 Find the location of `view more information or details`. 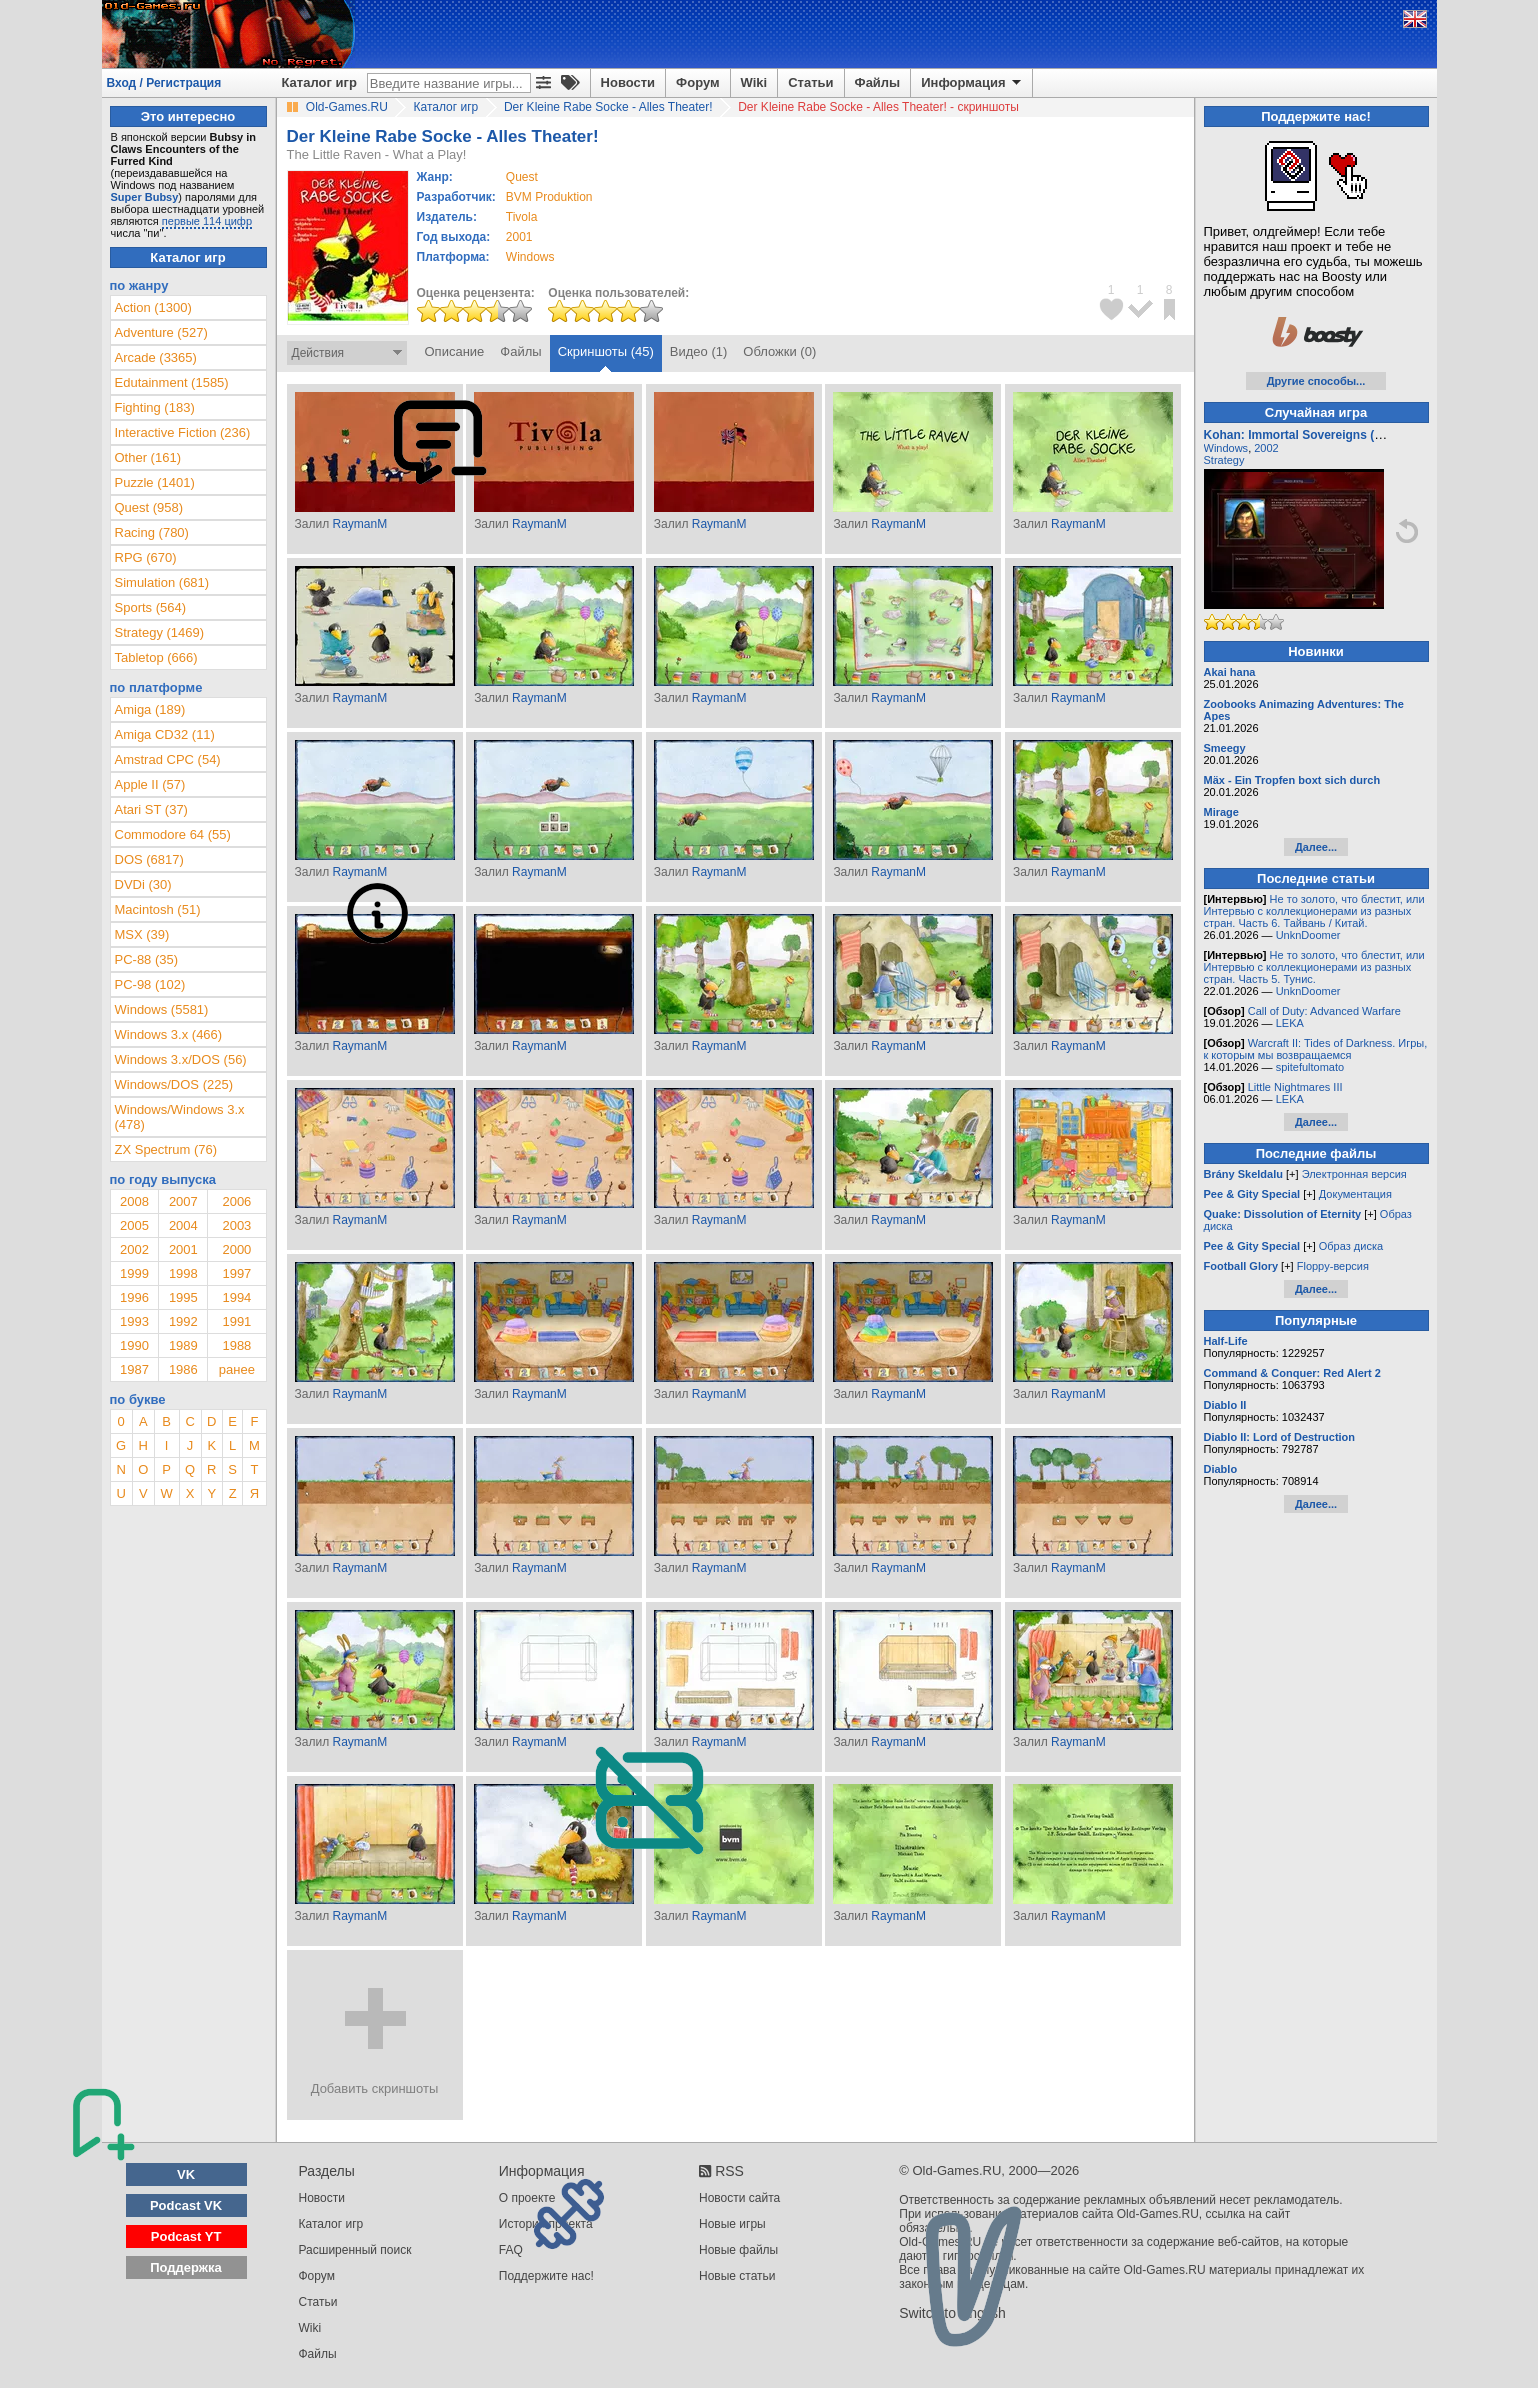

view more information or details is located at coordinates (377, 913).